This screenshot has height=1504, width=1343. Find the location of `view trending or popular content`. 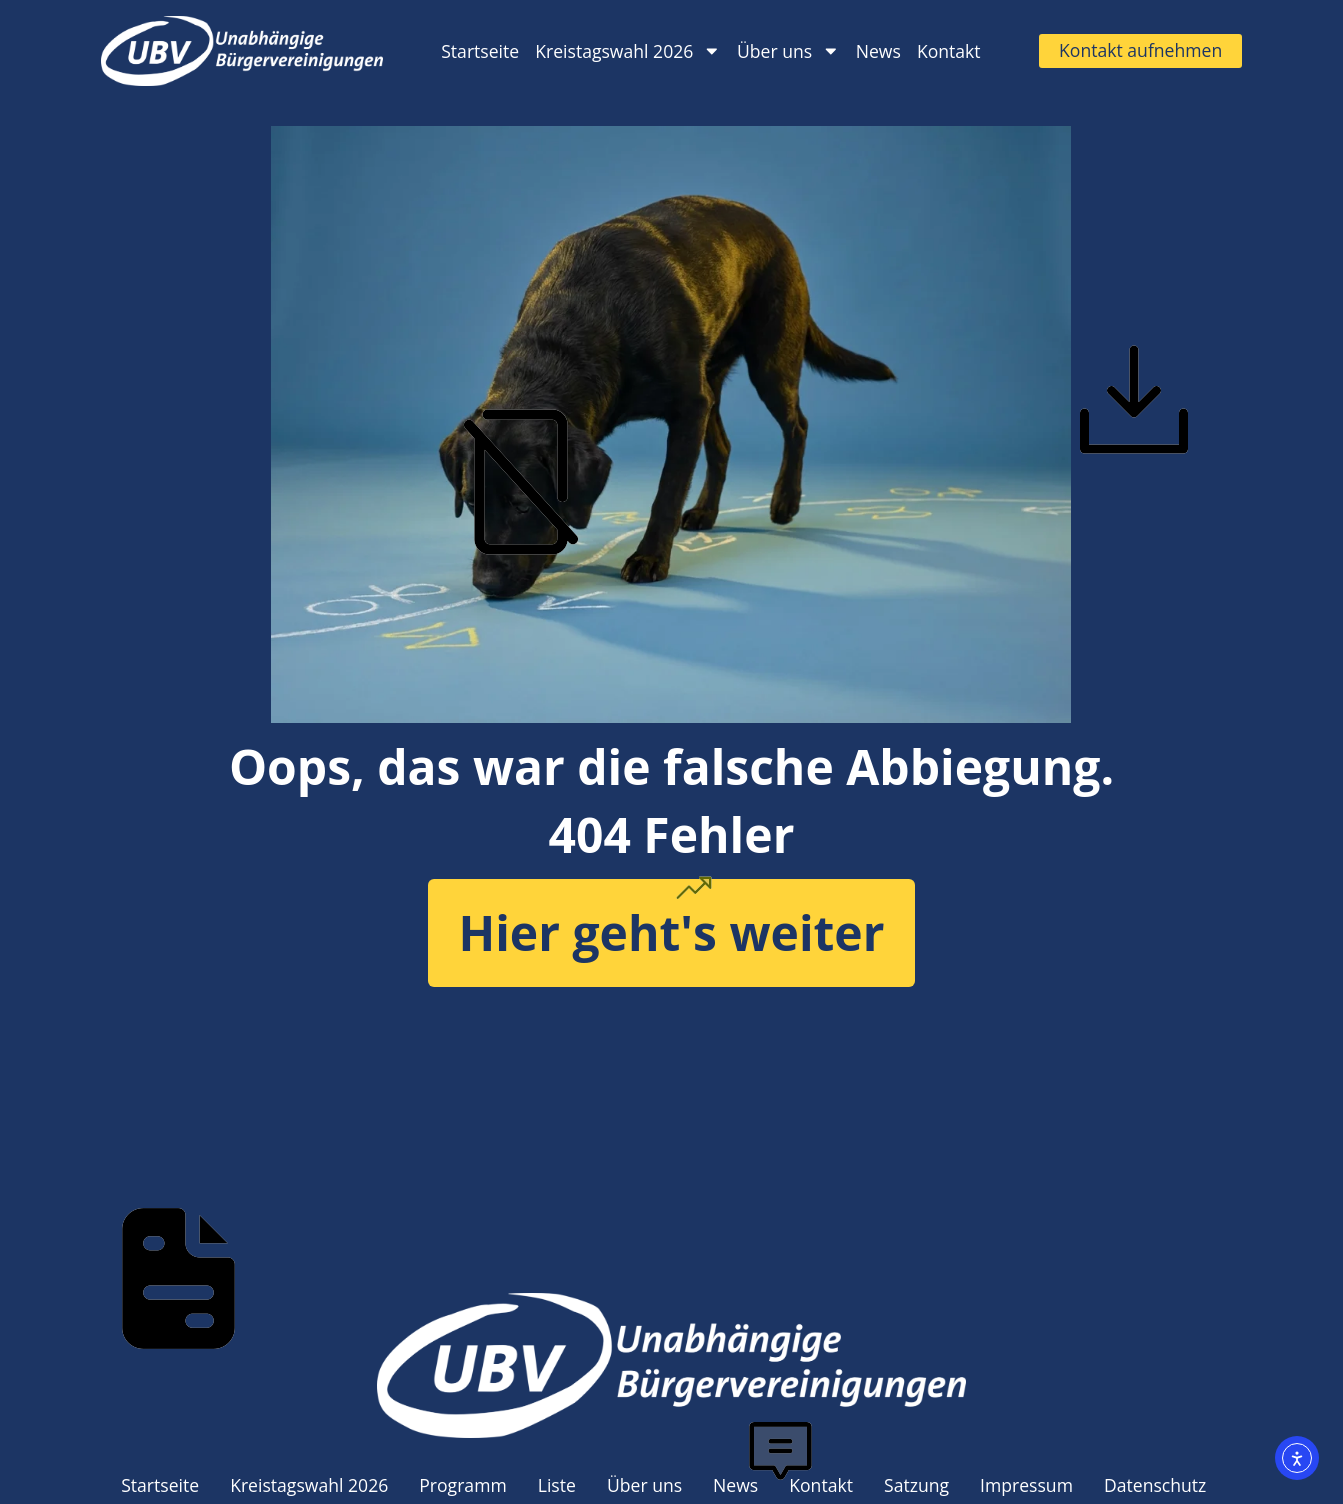

view trending or popular content is located at coordinates (694, 889).